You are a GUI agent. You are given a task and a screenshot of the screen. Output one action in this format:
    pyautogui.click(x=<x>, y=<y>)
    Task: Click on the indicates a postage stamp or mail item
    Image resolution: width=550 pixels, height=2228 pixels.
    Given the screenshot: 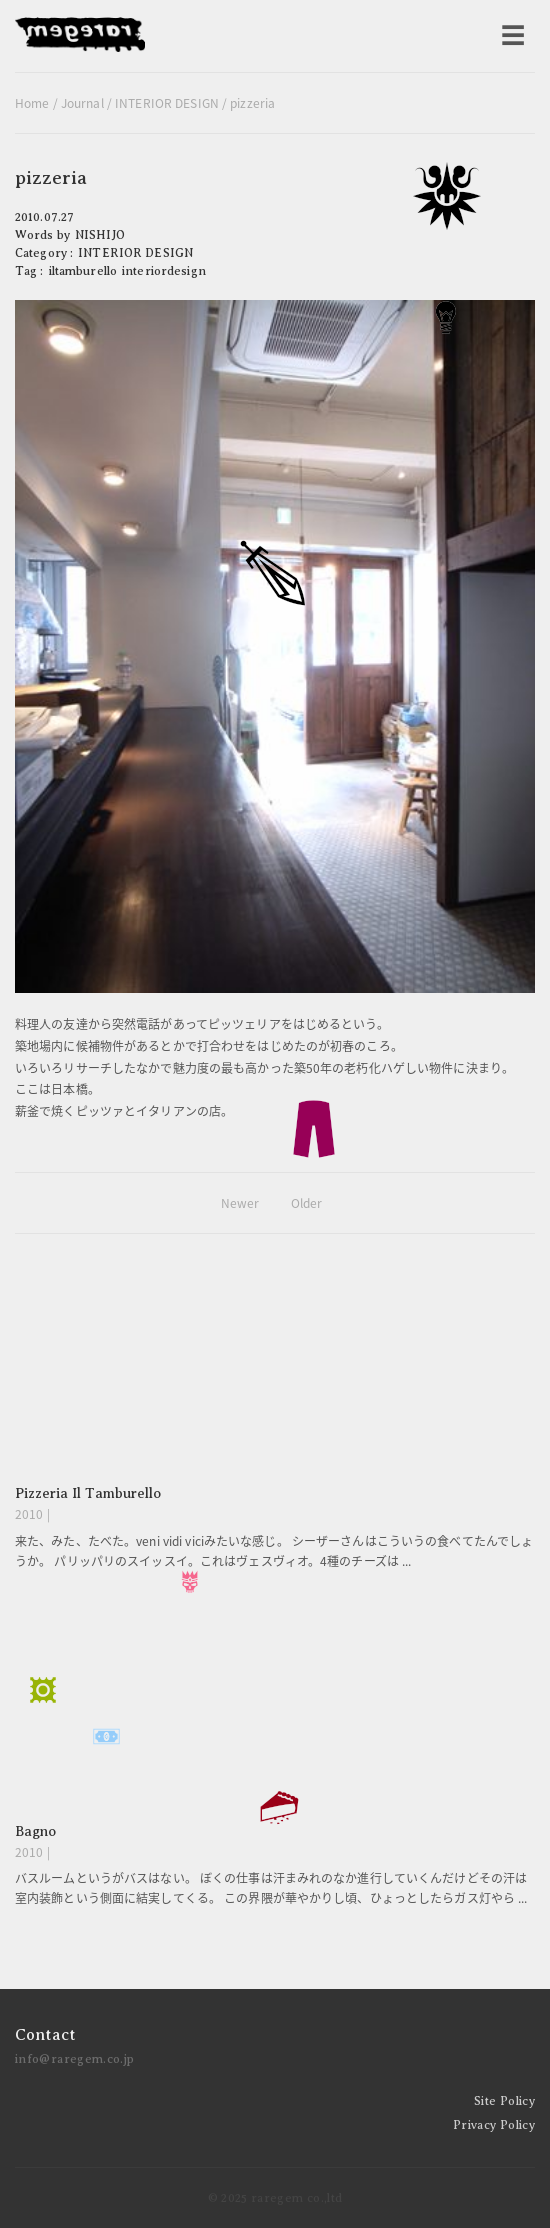 What is the action you would take?
    pyautogui.click(x=43, y=1690)
    